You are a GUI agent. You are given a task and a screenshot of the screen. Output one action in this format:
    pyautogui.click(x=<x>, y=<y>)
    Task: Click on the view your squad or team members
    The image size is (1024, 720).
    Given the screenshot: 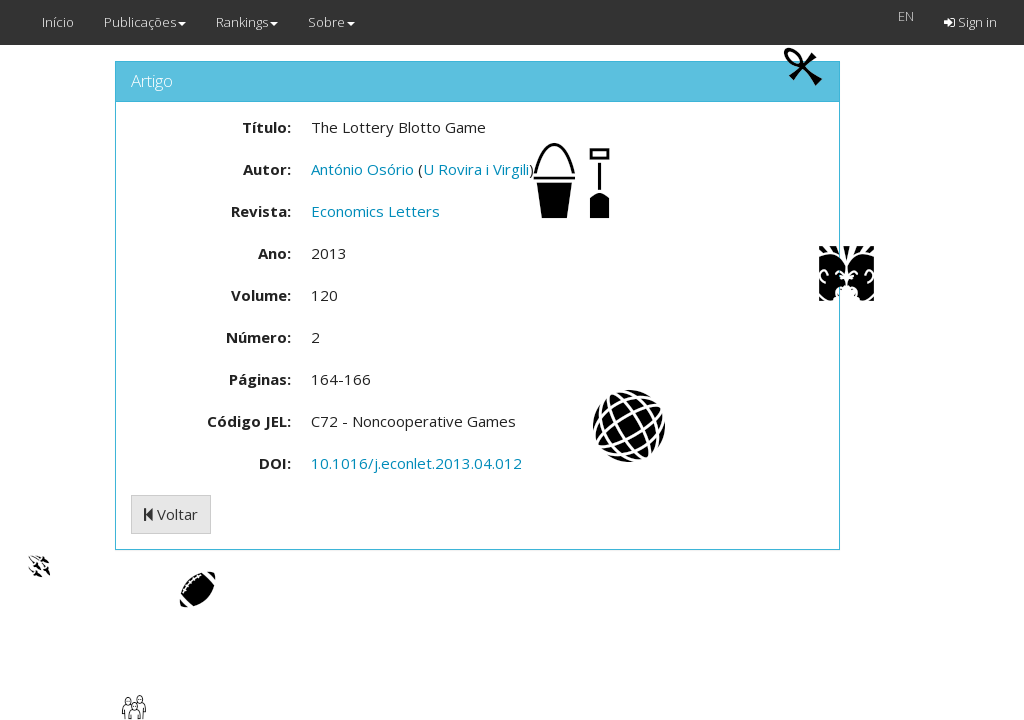 What is the action you would take?
    pyautogui.click(x=134, y=707)
    